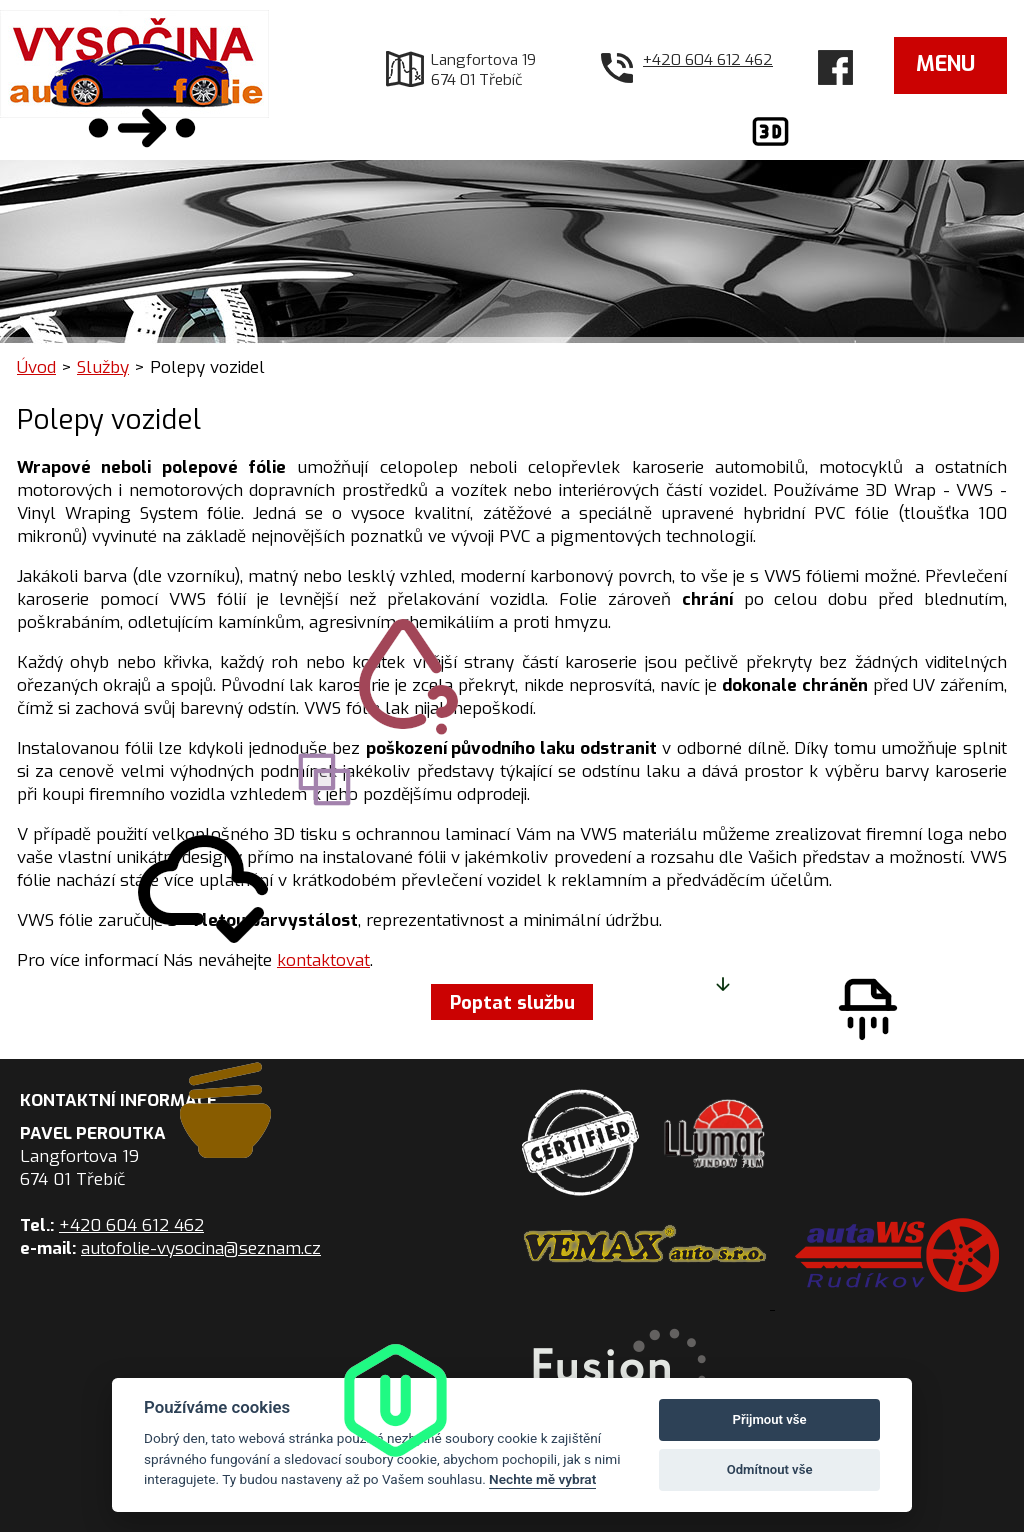 Image resolution: width=1024 pixels, height=1532 pixels. What do you see at coordinates (225, 1112) in the screenshot?
I see `browse asian cuisine or noodle restaurants` at bounding box center [225, 1112].